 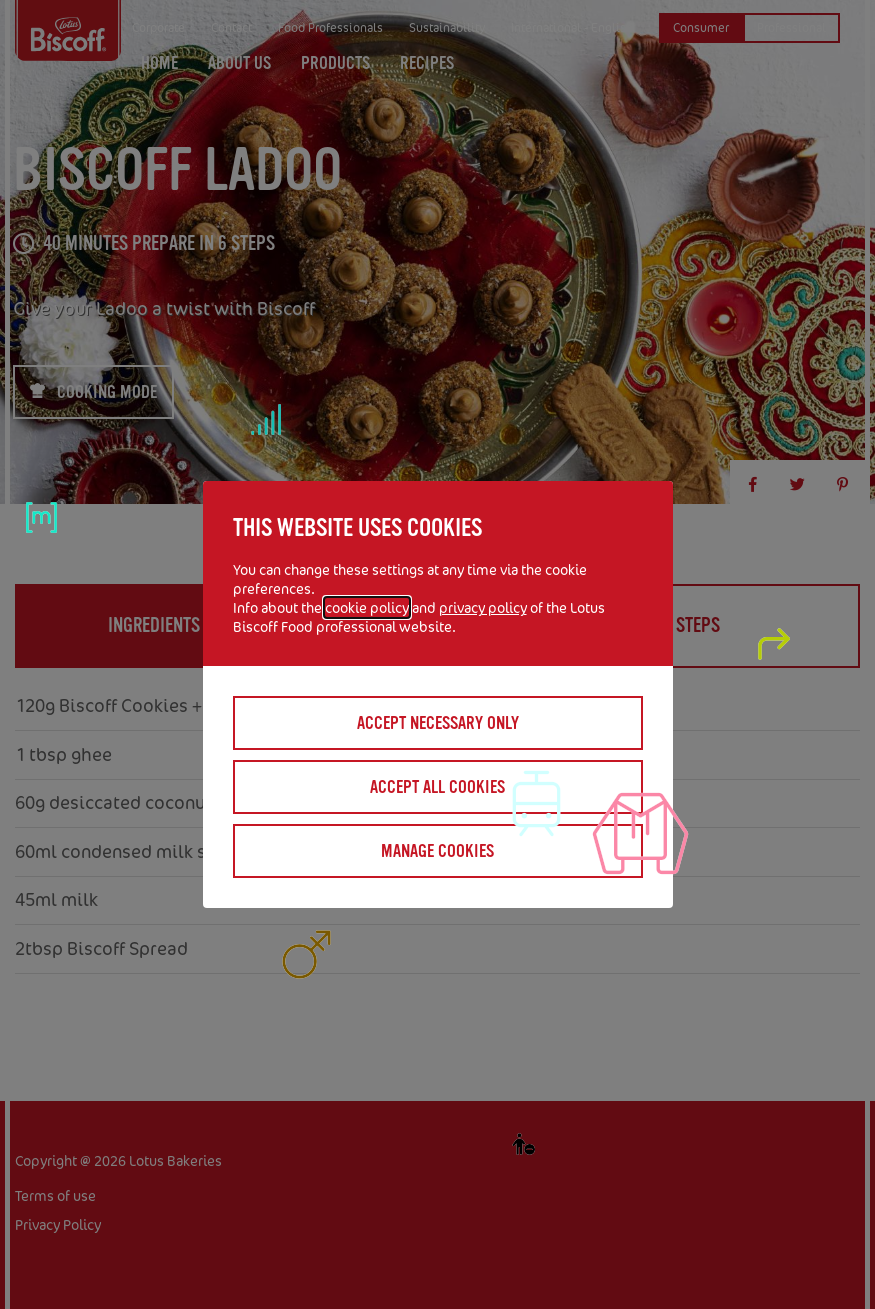 What do you see at coordinates (774, 644) in the screenshot?
I see `share or forward content` at bounding box center [774, 644].